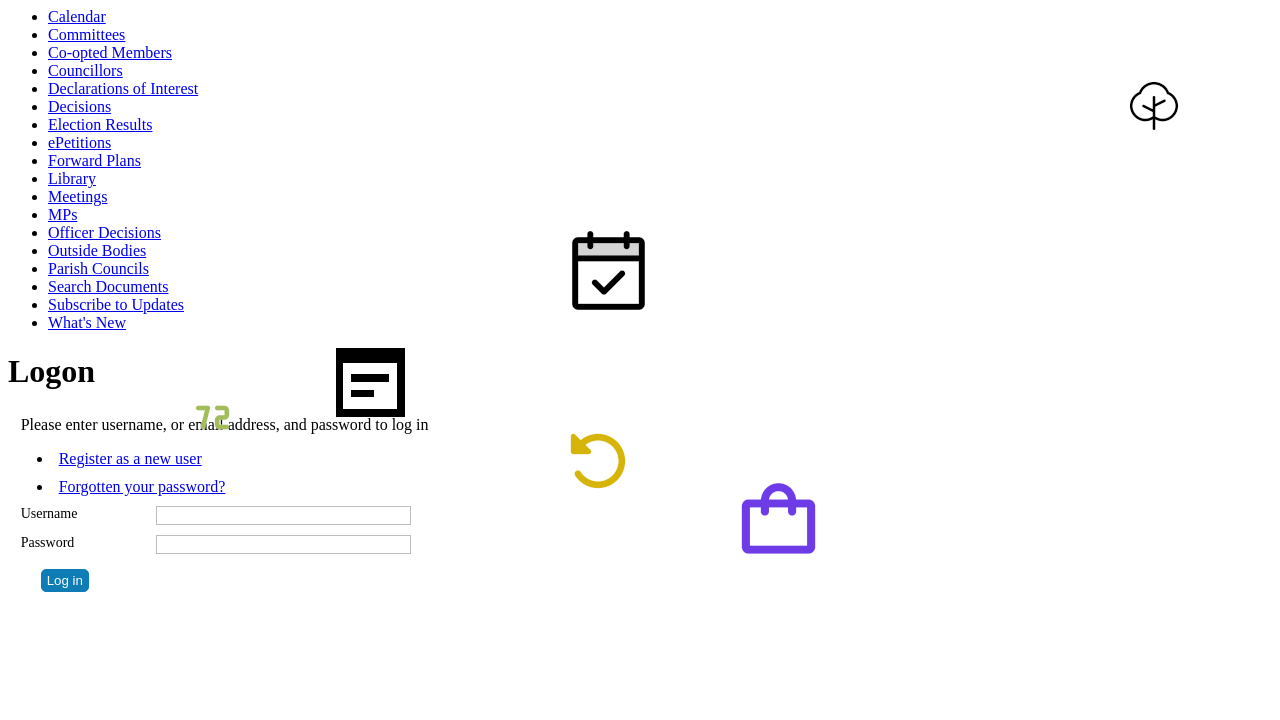 This screenshot has width=1280, height=720. What do you see at coordinates (778, 522) in the screenshot?
I see `view your shopping bag` at bounding box center [778, 522].